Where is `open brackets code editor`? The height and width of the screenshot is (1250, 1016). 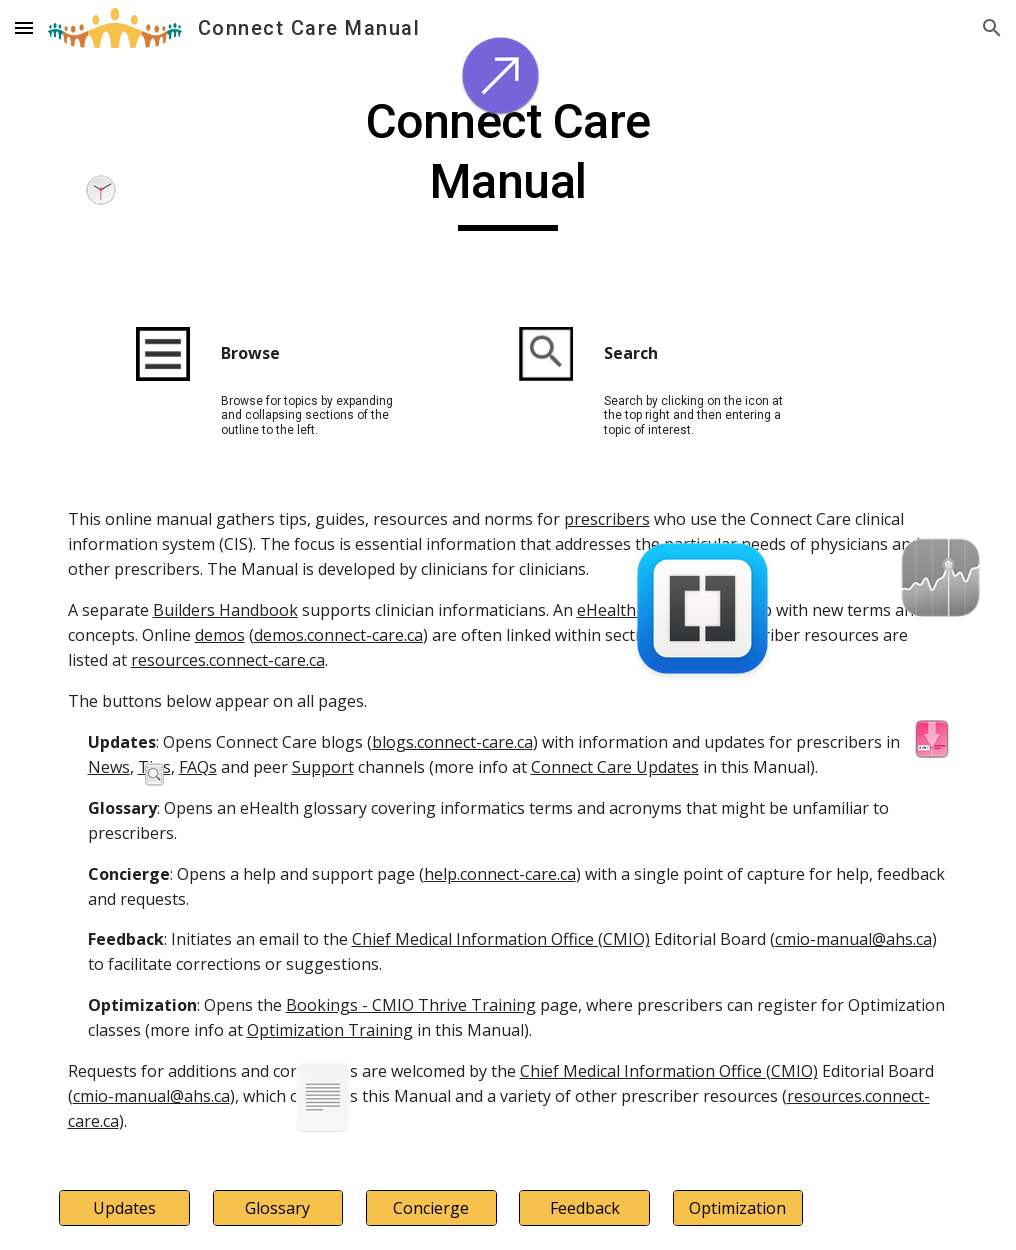 open brackets code editor is located at coordinates (702, 608).